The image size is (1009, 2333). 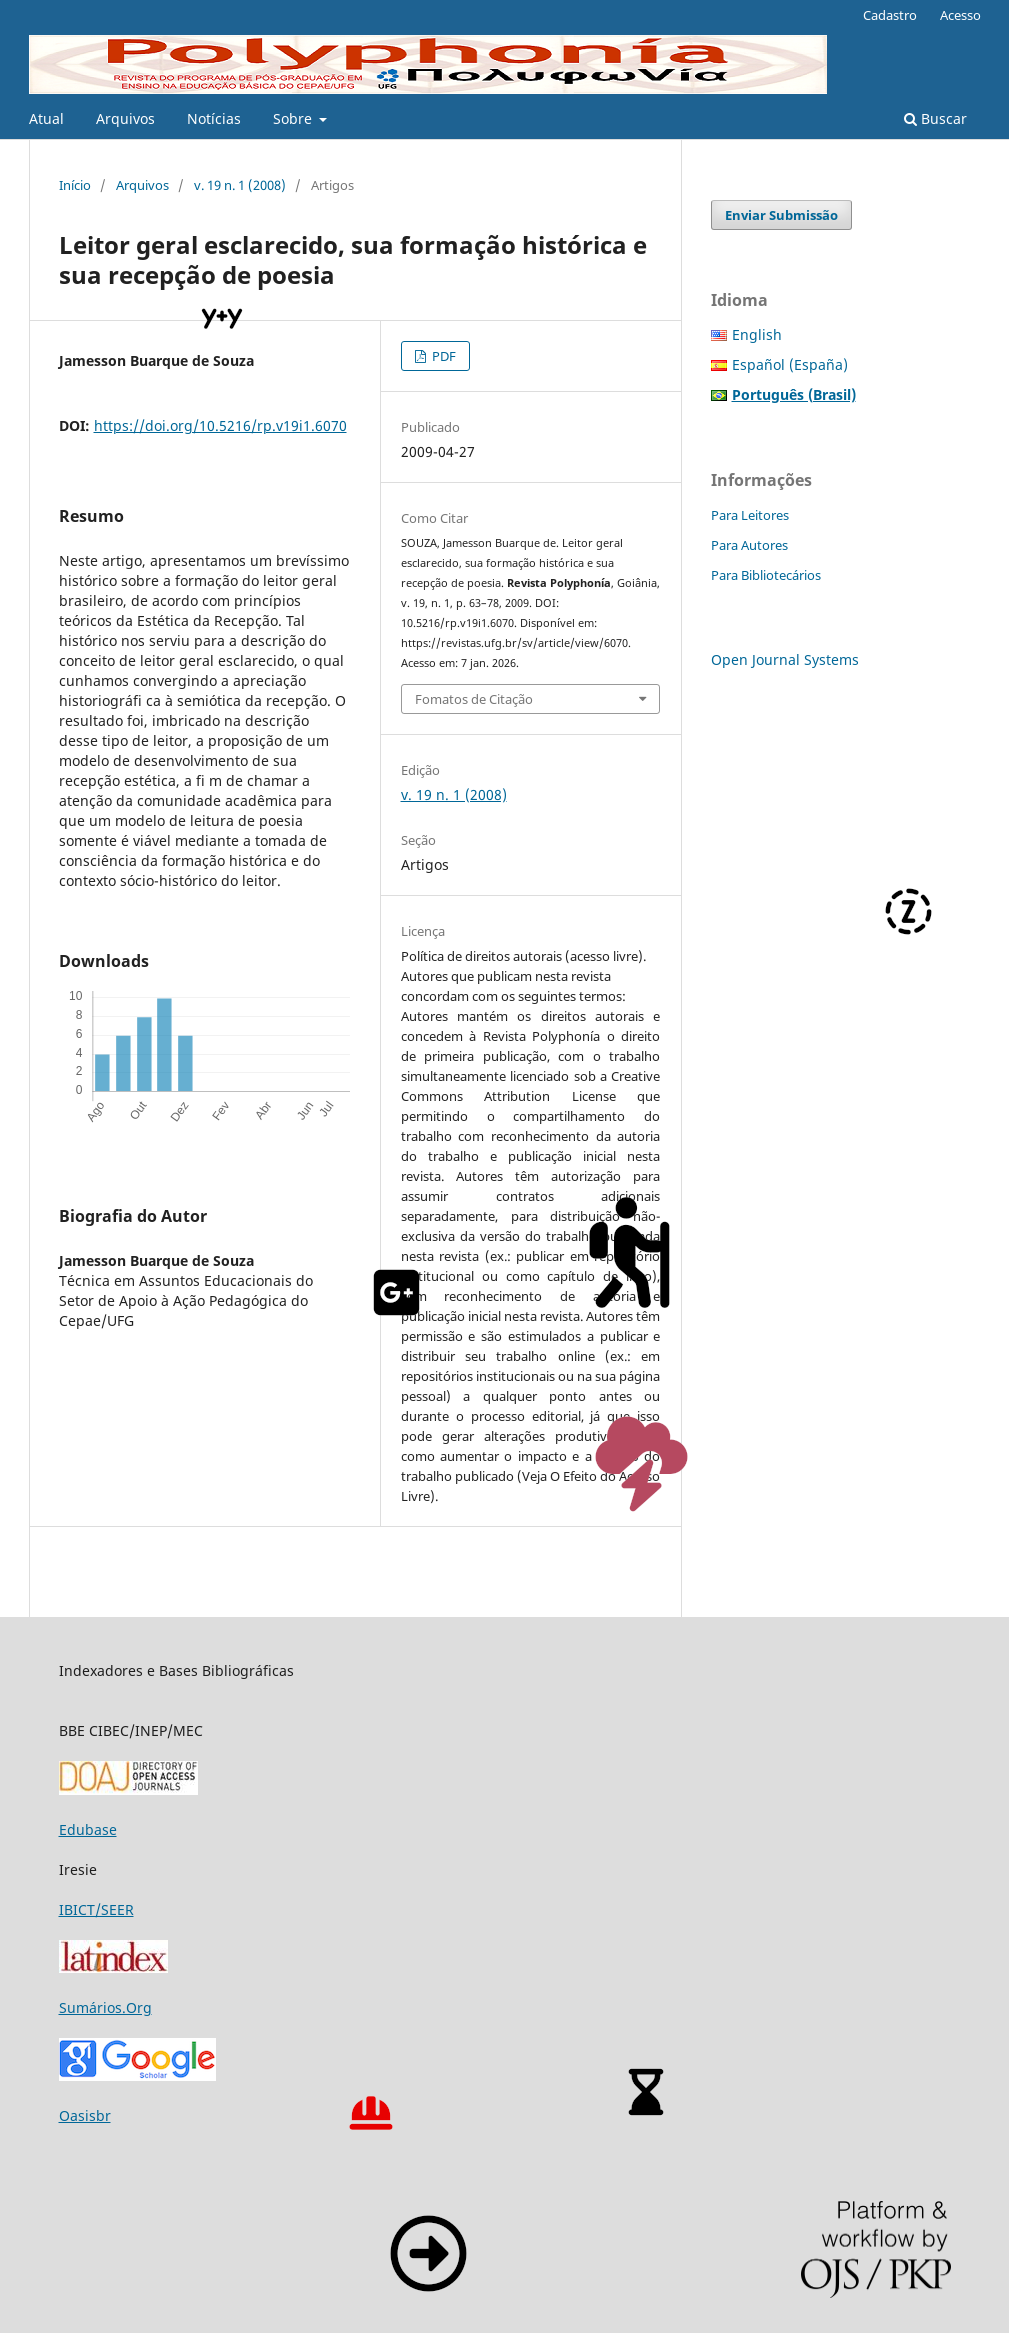 I want to click on mathematical expression or formula input, so click(x=222, y=316).